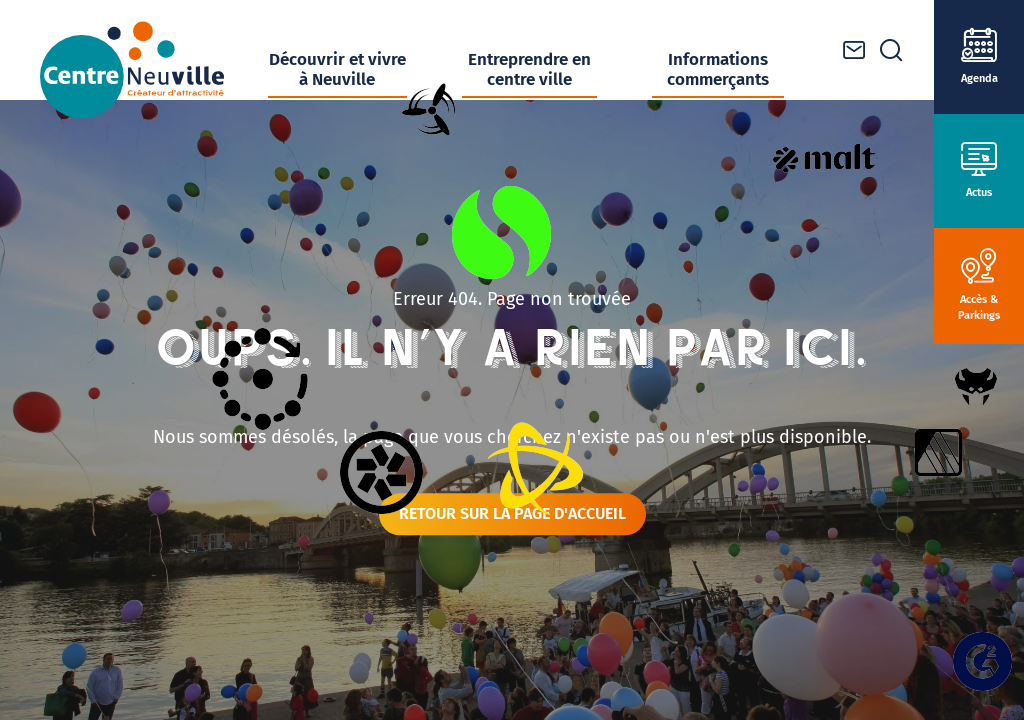 The image size is (1024, 720). I want to click on visit malt freelancer platform, so click(824, 158).